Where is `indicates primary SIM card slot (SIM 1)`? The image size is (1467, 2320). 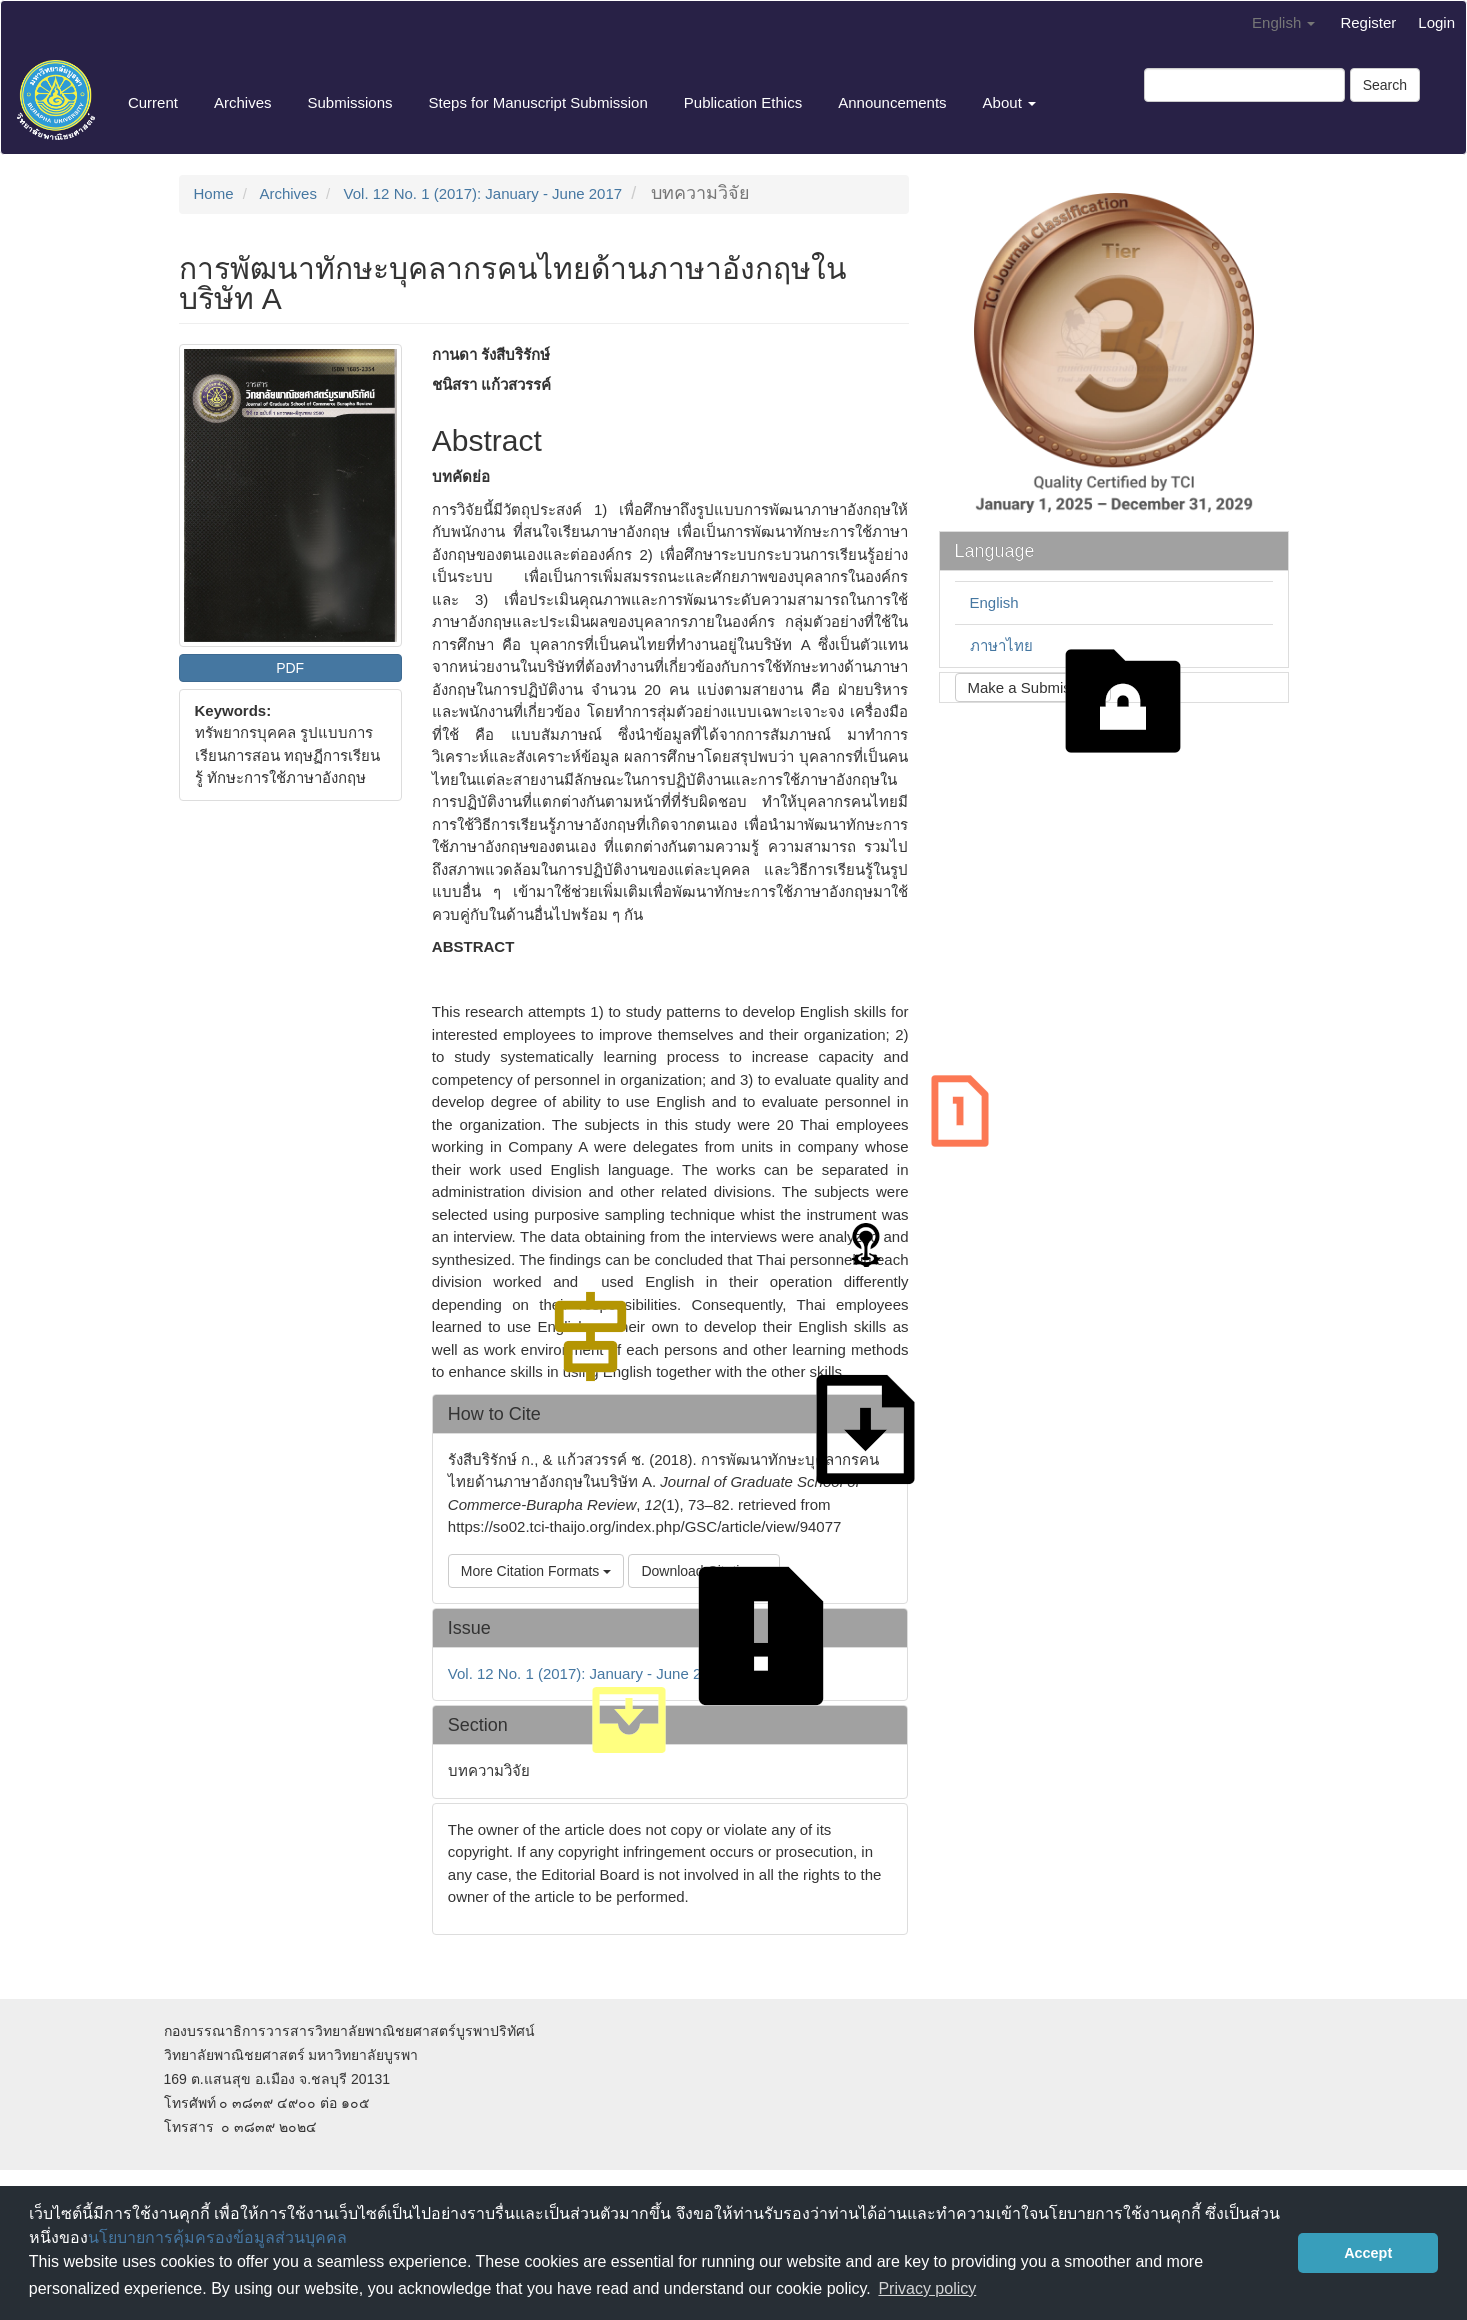
indicates primary SIM card slot (SIM 1) is located at coordinates (960, 1111).